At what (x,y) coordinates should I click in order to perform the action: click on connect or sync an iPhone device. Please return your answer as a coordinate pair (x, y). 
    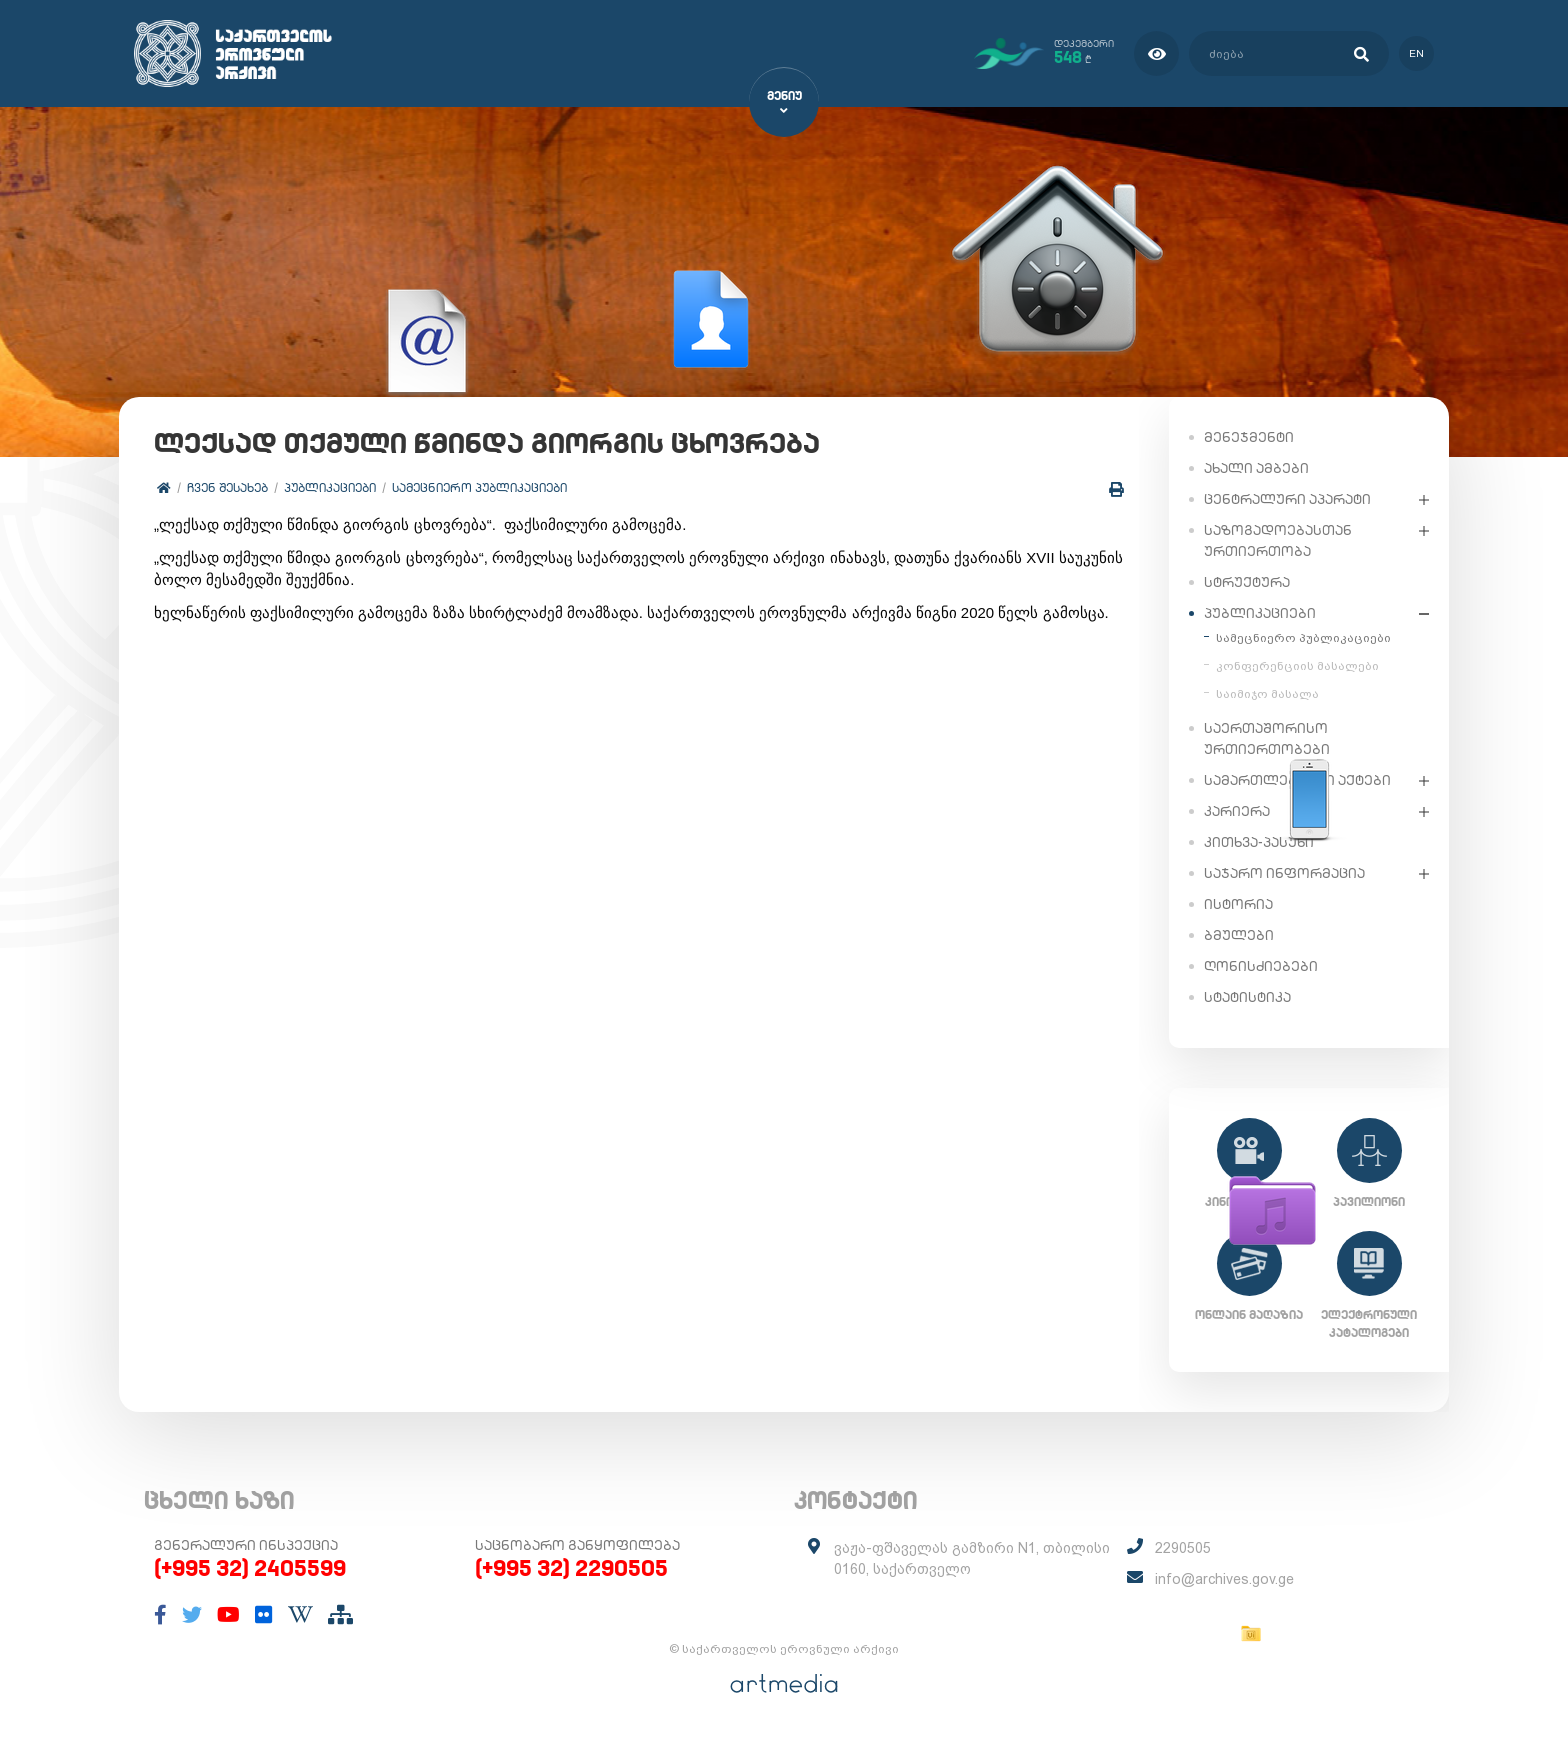
    Looking at the image, I should click on (1309, 800).